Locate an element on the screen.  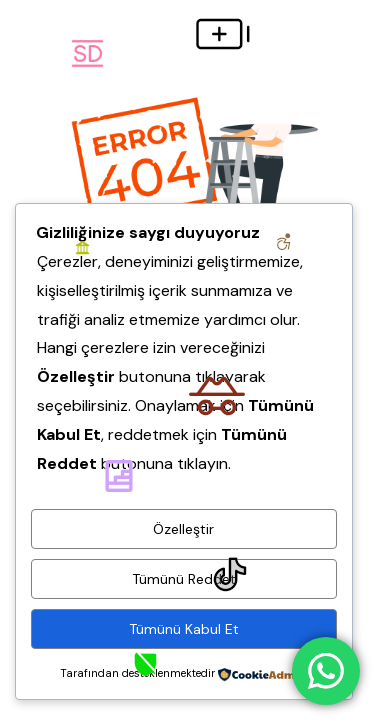
add or extend battery life is located at coordinates (222, 34).